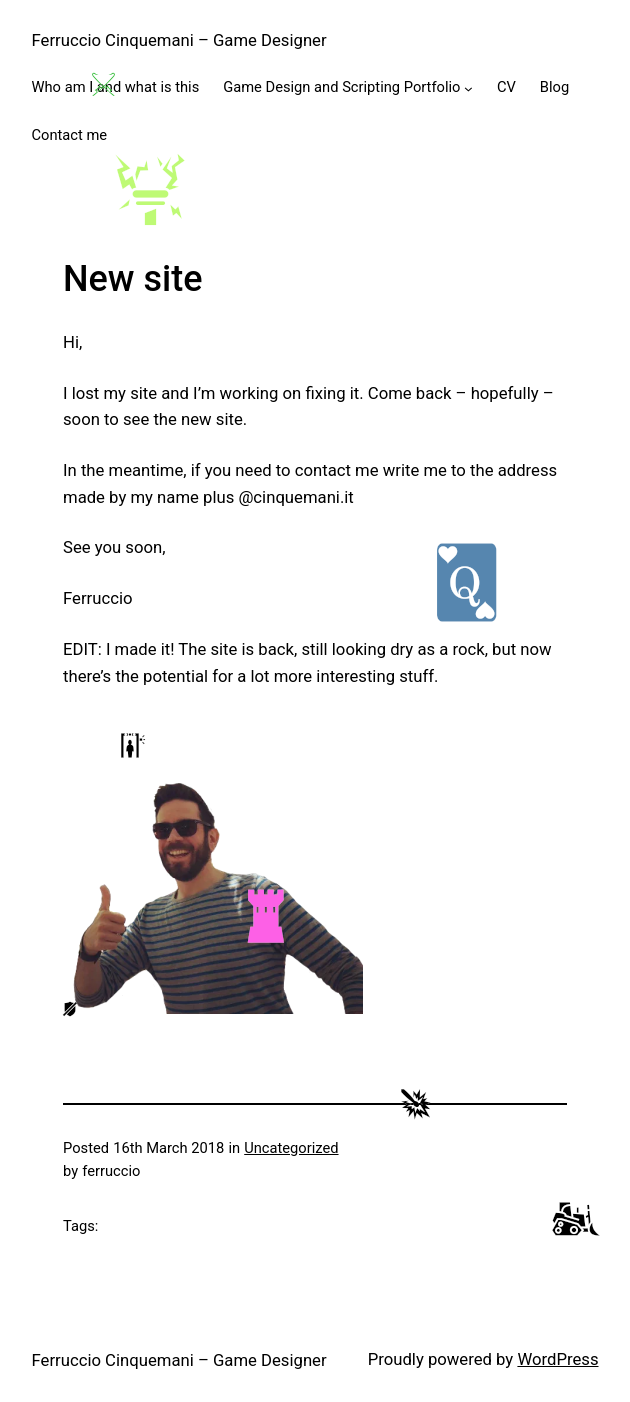 Image resolution: width=630 pixels, height=1402 pixels. Describe the element at coordinates (150, 190) in the screenshot. I see `activate electrical or energy-based ability` at that location.